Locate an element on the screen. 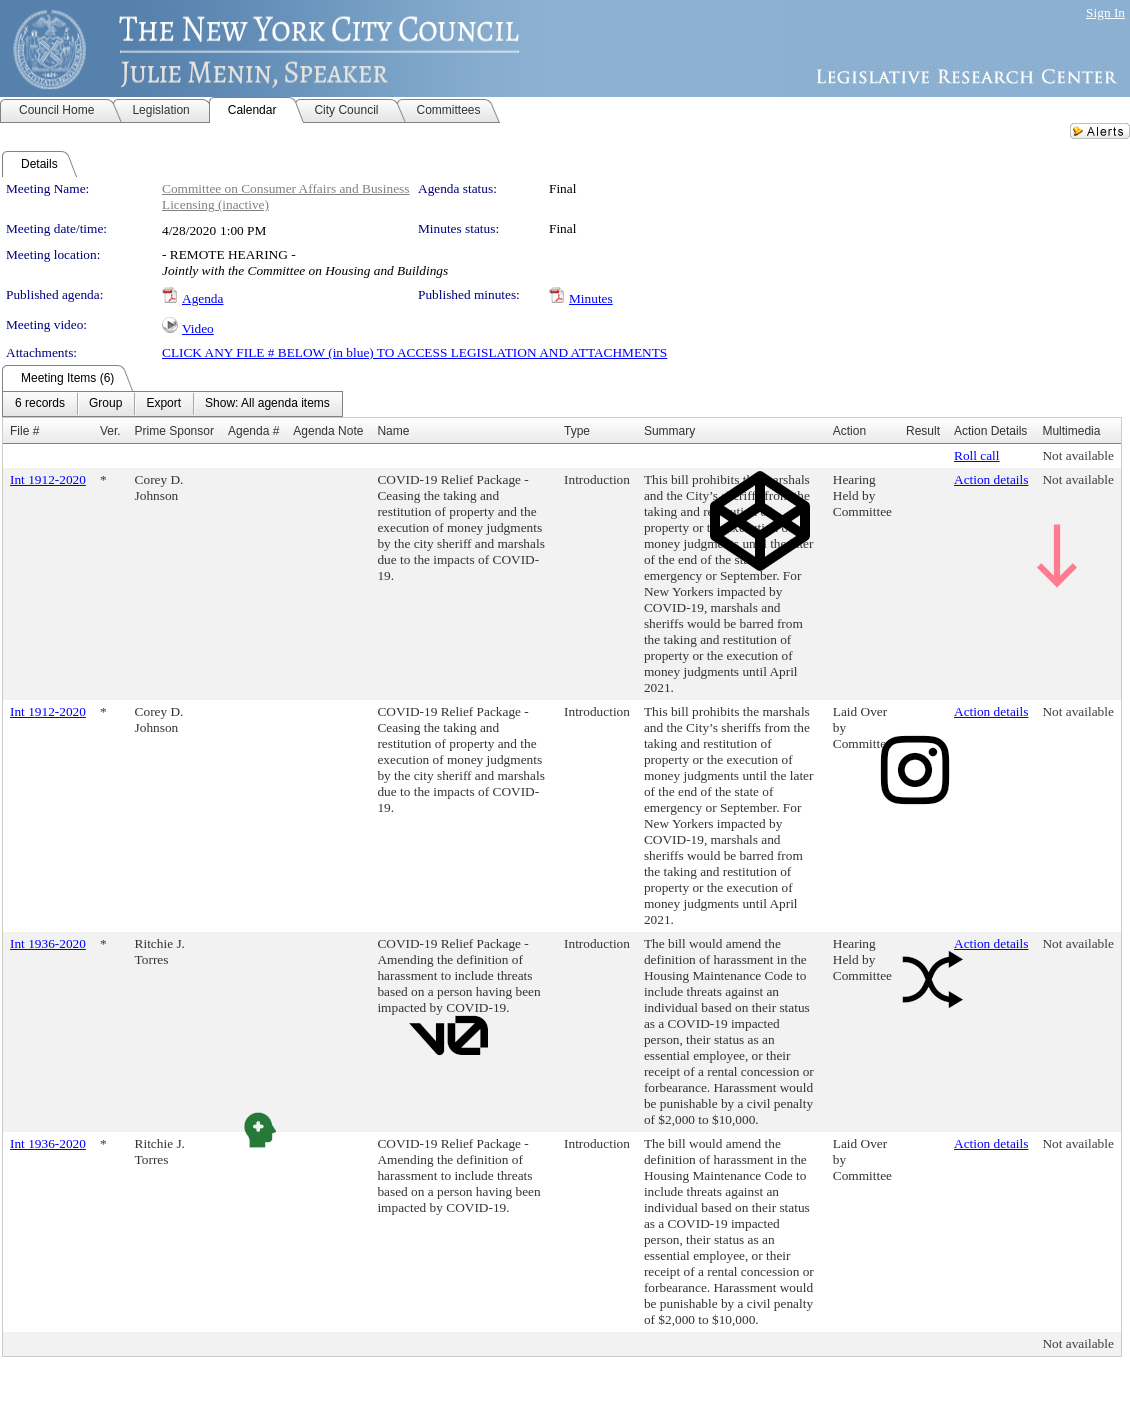 Image resolution: width=1130 pixels, height=1411 pixels. shuffle playback order is located at coordinates (931, 979).